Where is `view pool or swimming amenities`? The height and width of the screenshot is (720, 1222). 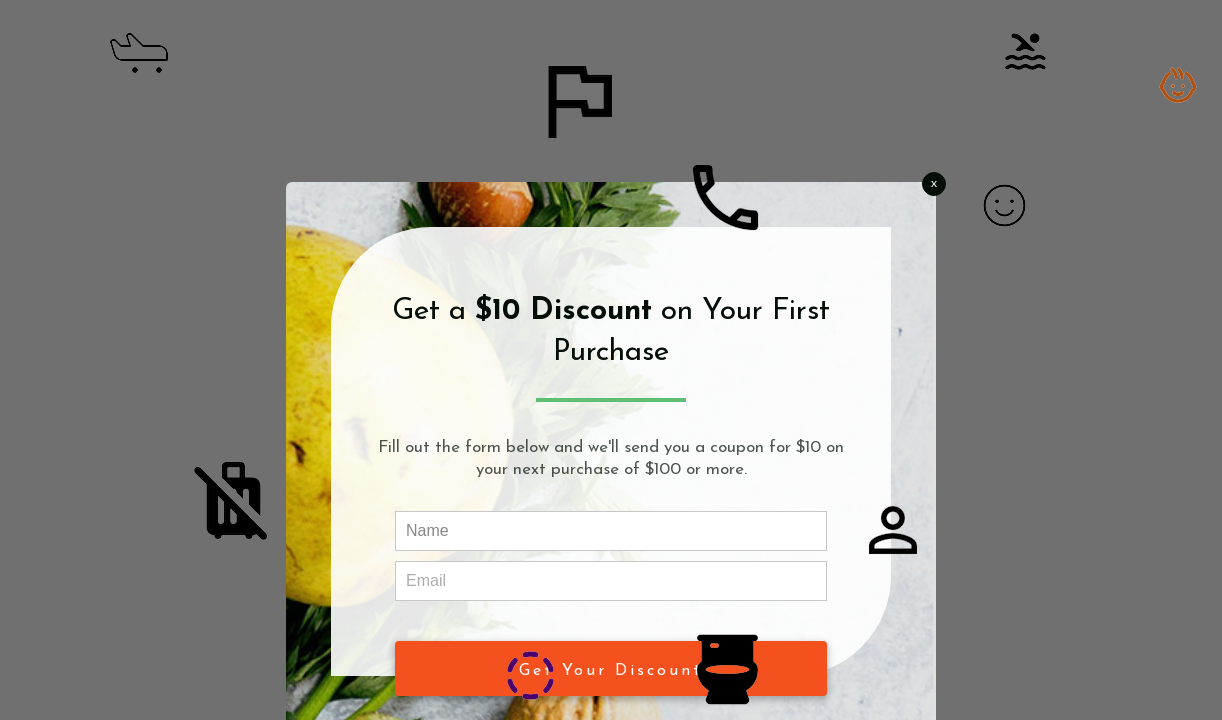 view pool or swimming amenities is located at coordinates (1025, 51).